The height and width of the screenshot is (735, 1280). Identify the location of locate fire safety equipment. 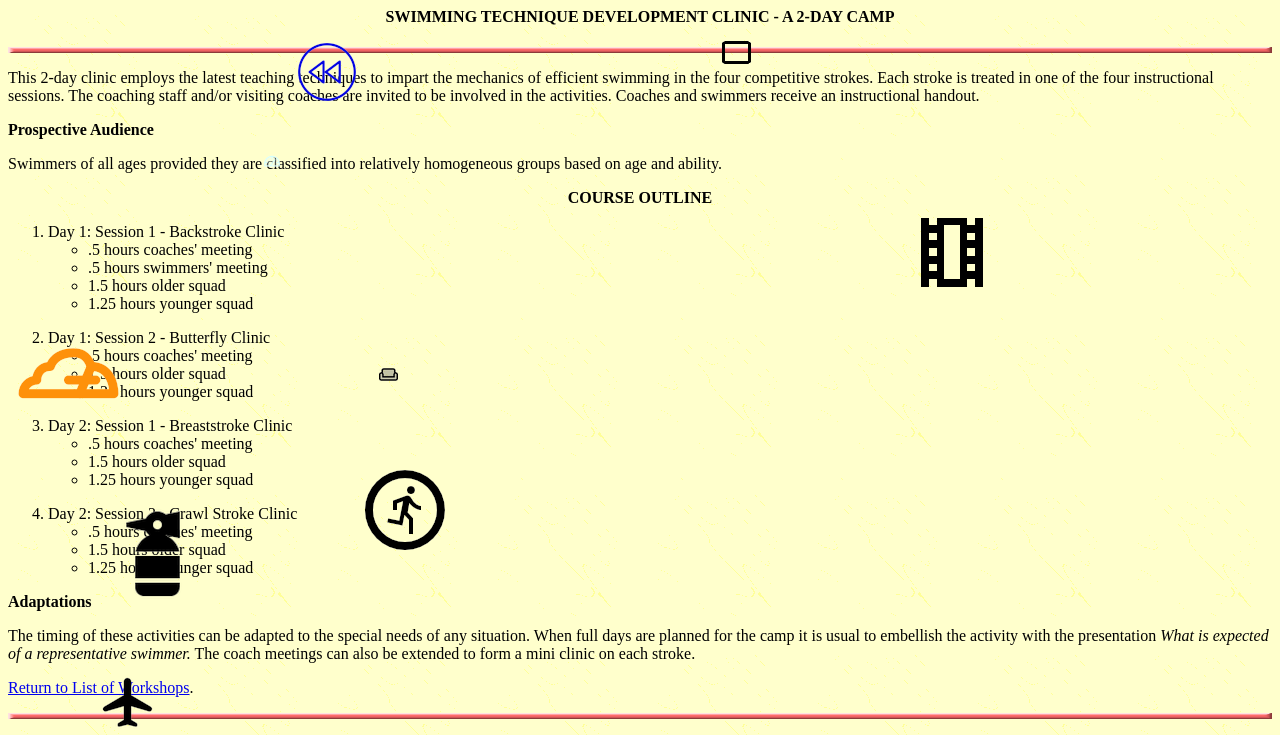
(157, 551).